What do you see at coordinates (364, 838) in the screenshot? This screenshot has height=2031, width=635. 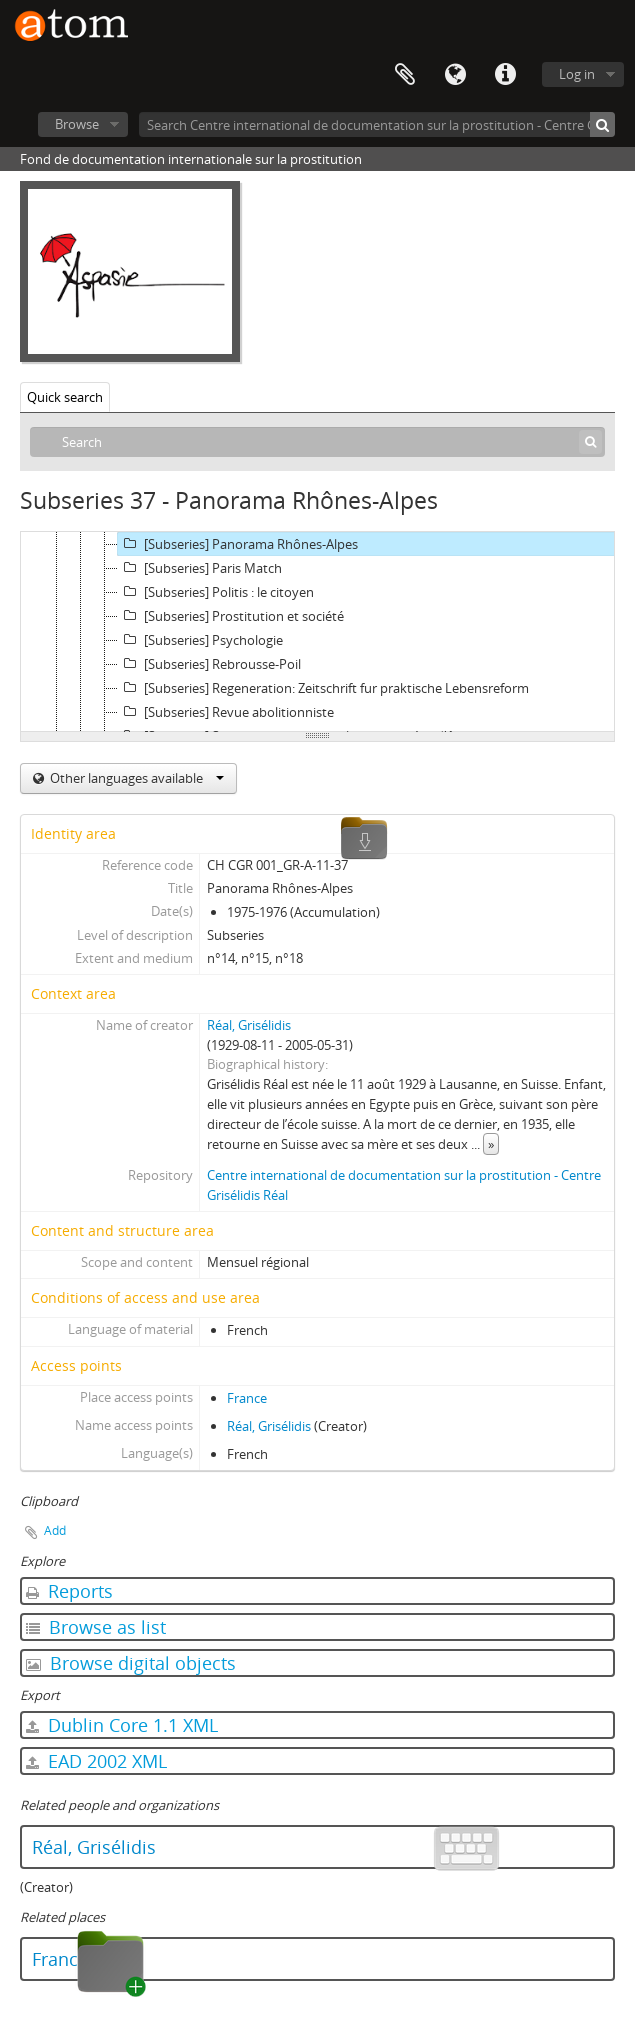 I see `open your downloads folder` at bounding box center [364, 838].